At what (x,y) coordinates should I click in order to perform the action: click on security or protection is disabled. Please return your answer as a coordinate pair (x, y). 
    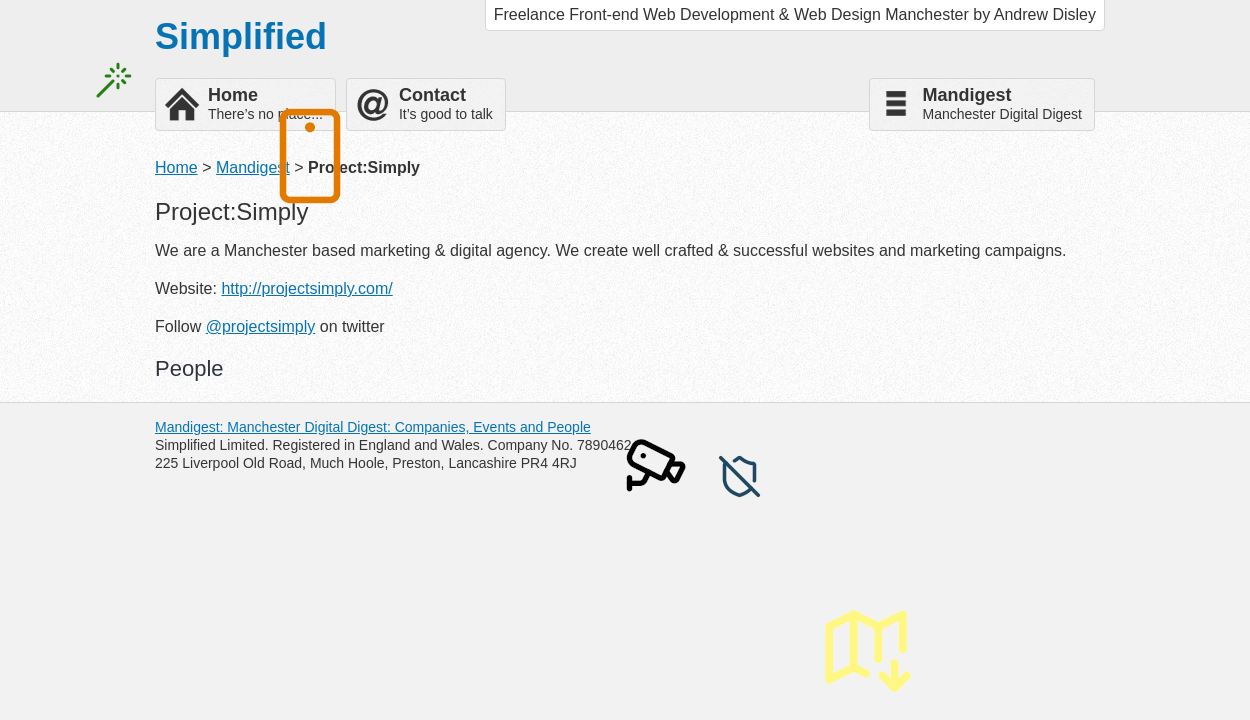
    Looking at the image, I should click on (739, 476).